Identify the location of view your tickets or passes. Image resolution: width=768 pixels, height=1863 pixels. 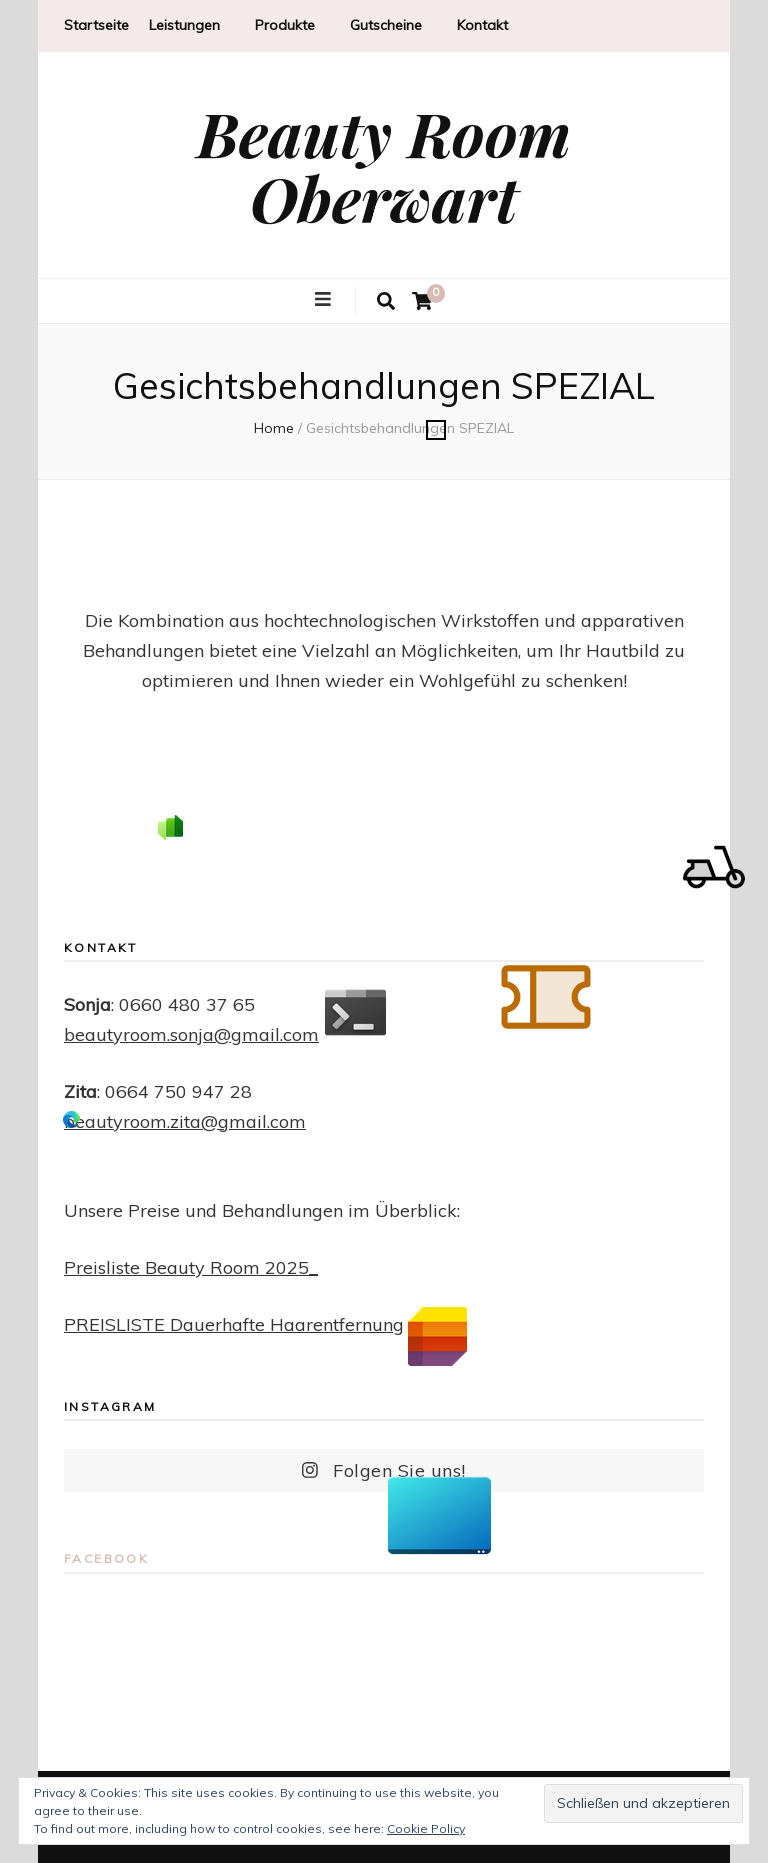
(546, 997).